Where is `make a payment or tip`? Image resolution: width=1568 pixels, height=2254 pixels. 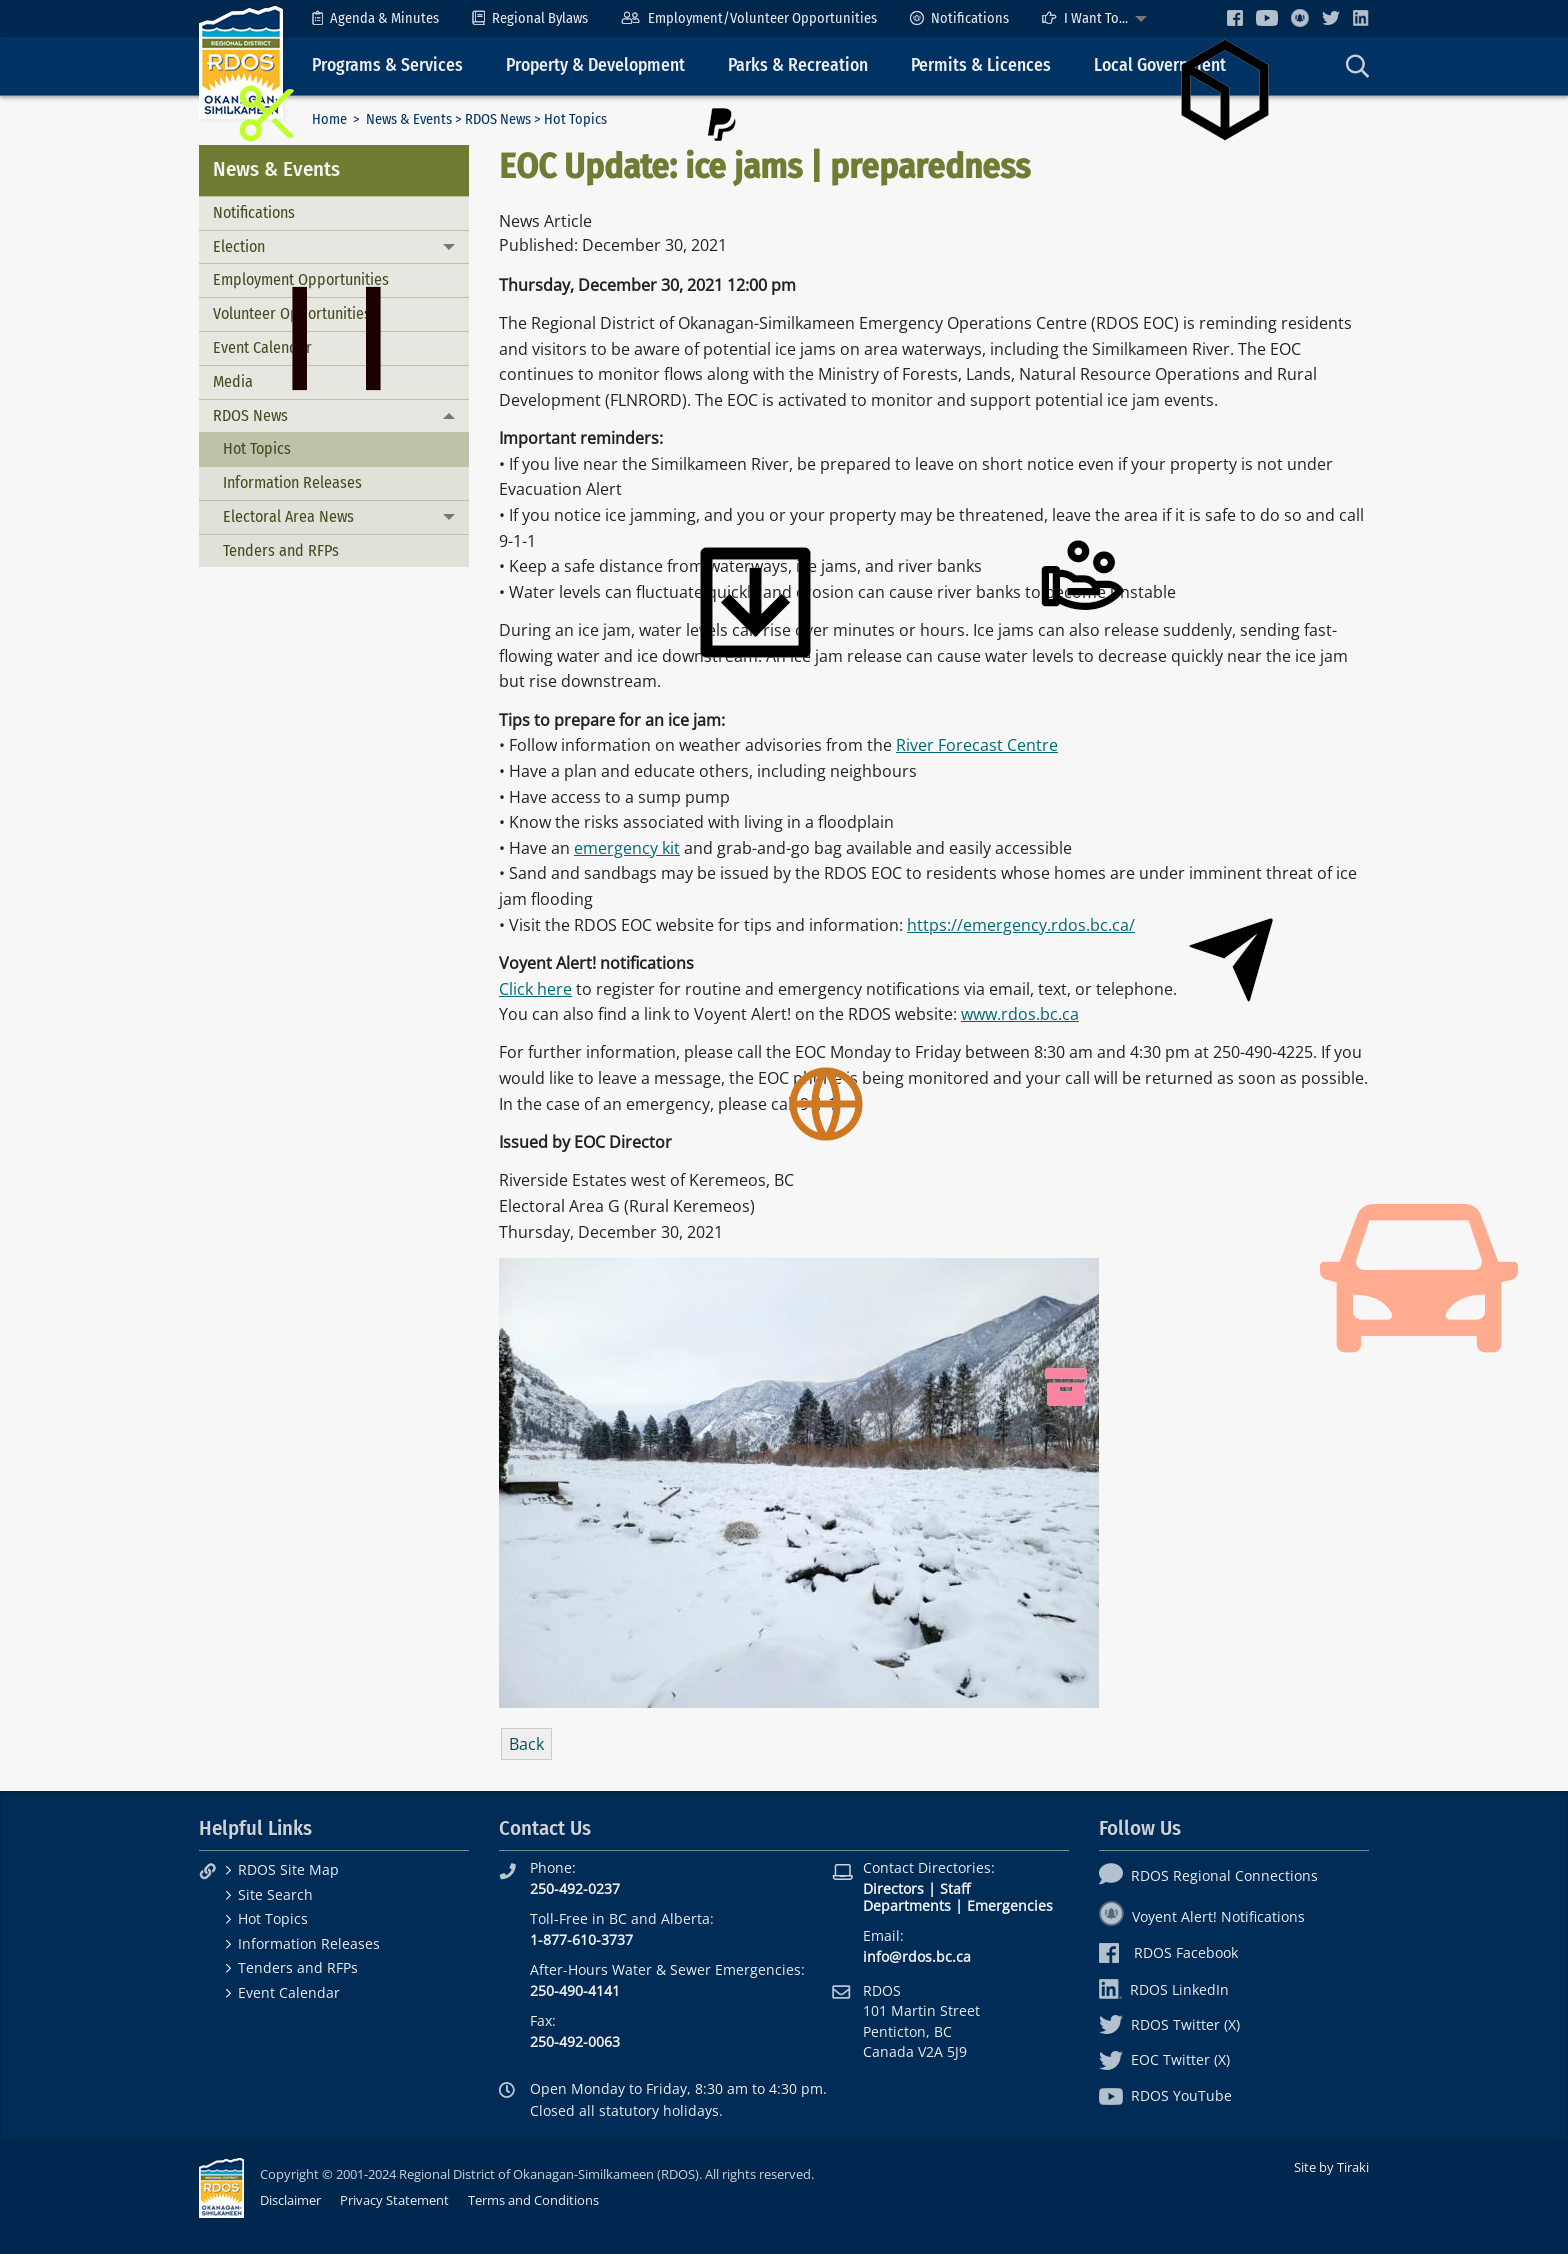
make a payment or tip is located at coordinates (1082, 577).